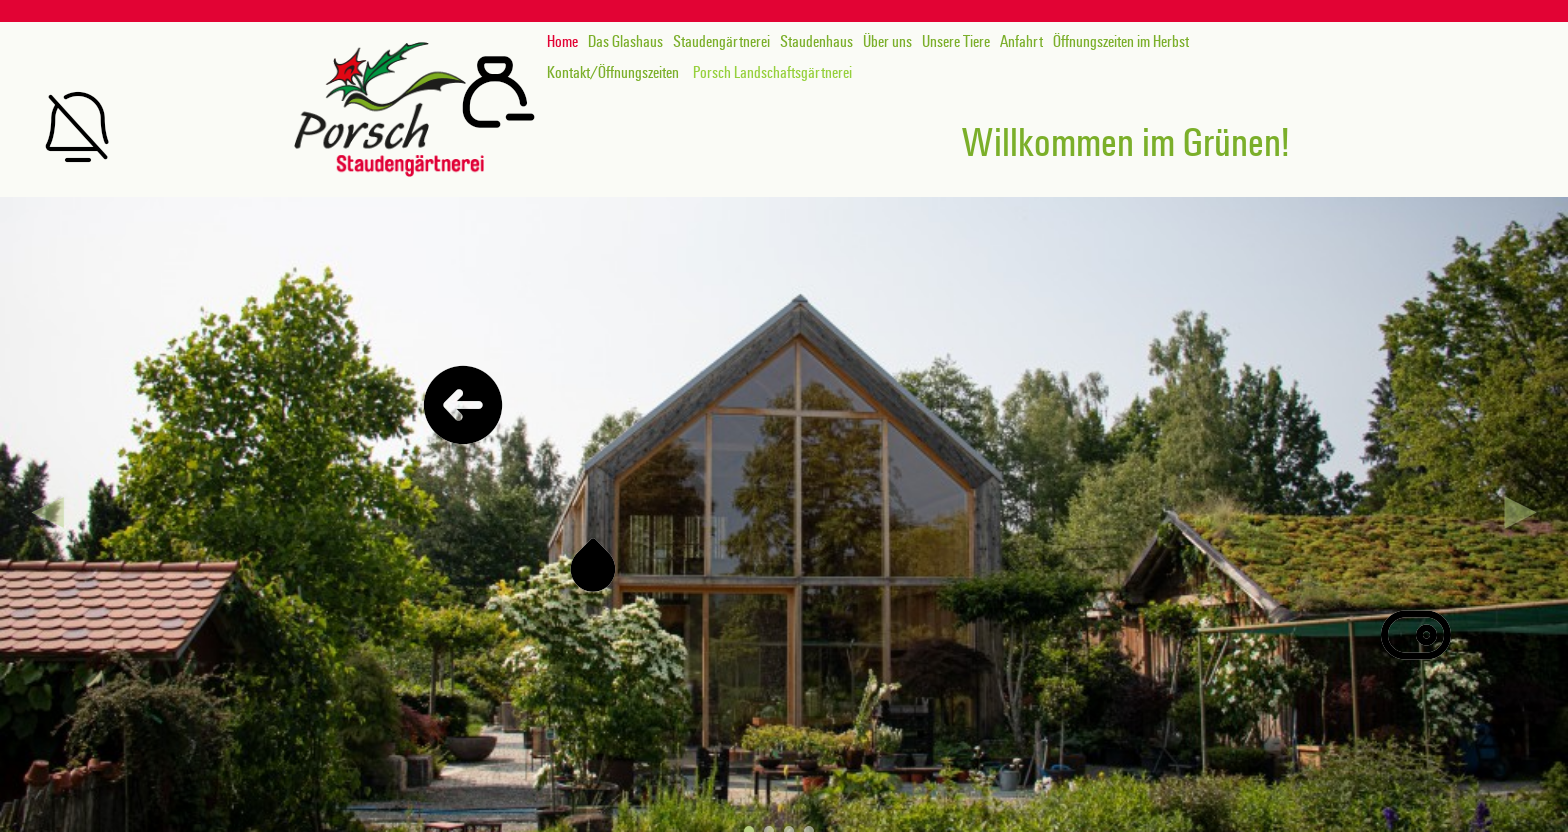 The height and width of the screenshot is (832, 1568). What do you see at coordinates (78, 127) in the screenshot?
I see `mute notifications` at bounding box center [78, 127].